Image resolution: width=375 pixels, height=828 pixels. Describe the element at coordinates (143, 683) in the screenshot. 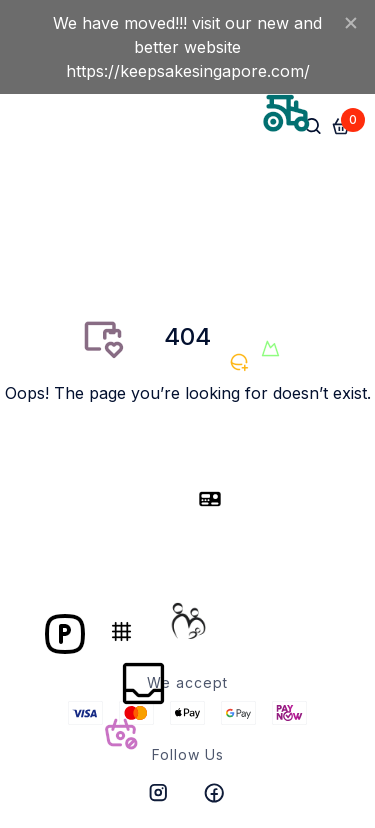

I see `access inbox or incoming items` at that location.